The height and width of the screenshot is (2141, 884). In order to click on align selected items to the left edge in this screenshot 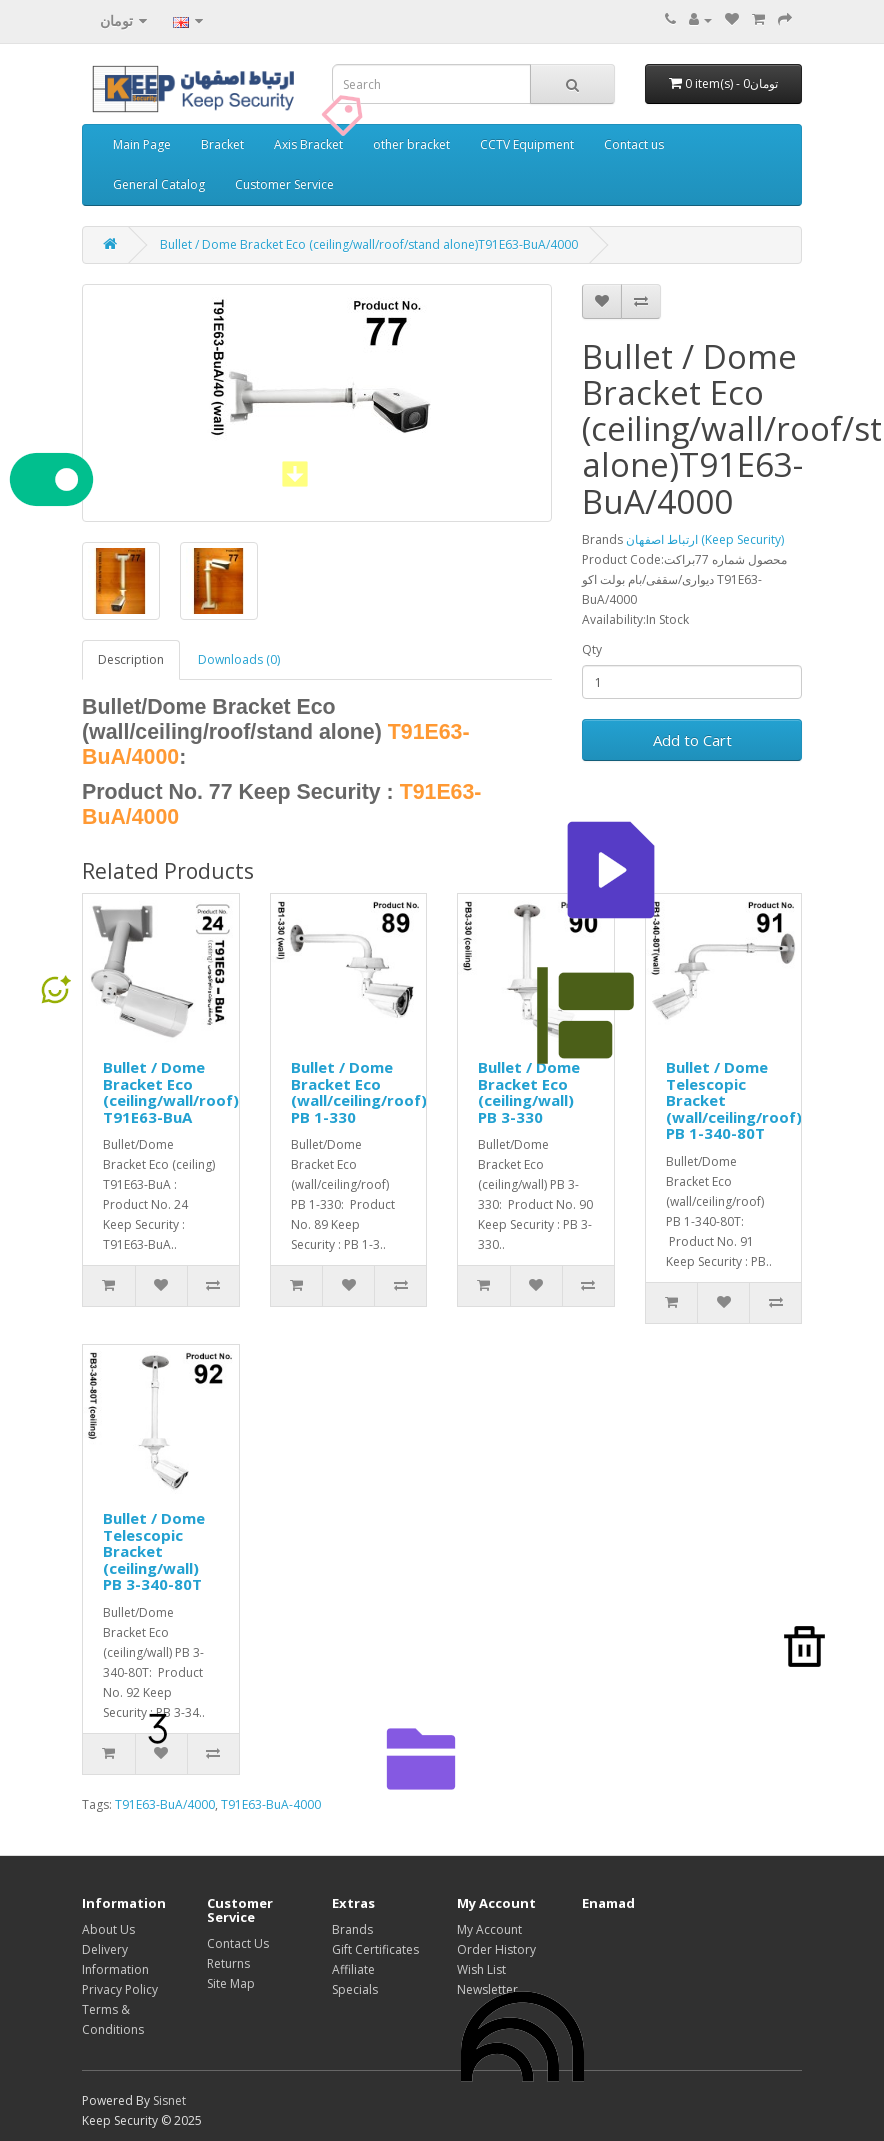, I will do `click(585, 1015)`.